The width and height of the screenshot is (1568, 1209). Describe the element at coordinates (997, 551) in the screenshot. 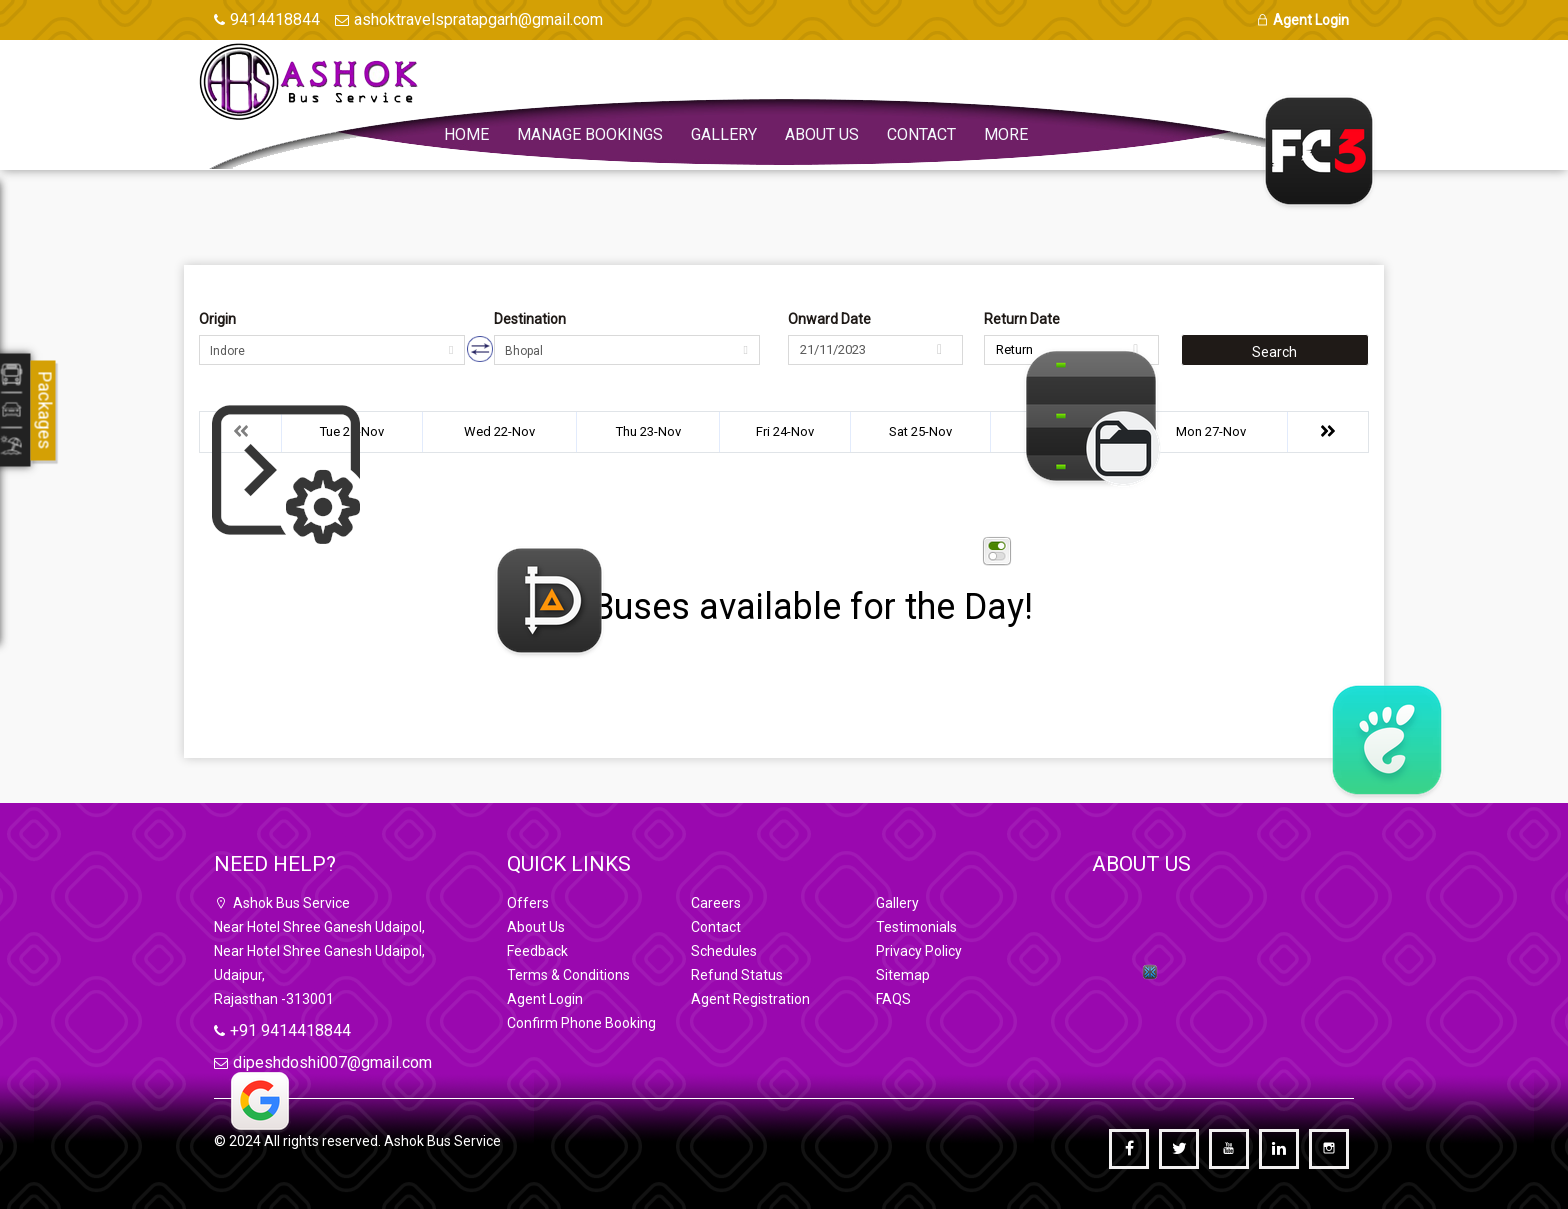

I see `open gnome tweaks settings` at that location.